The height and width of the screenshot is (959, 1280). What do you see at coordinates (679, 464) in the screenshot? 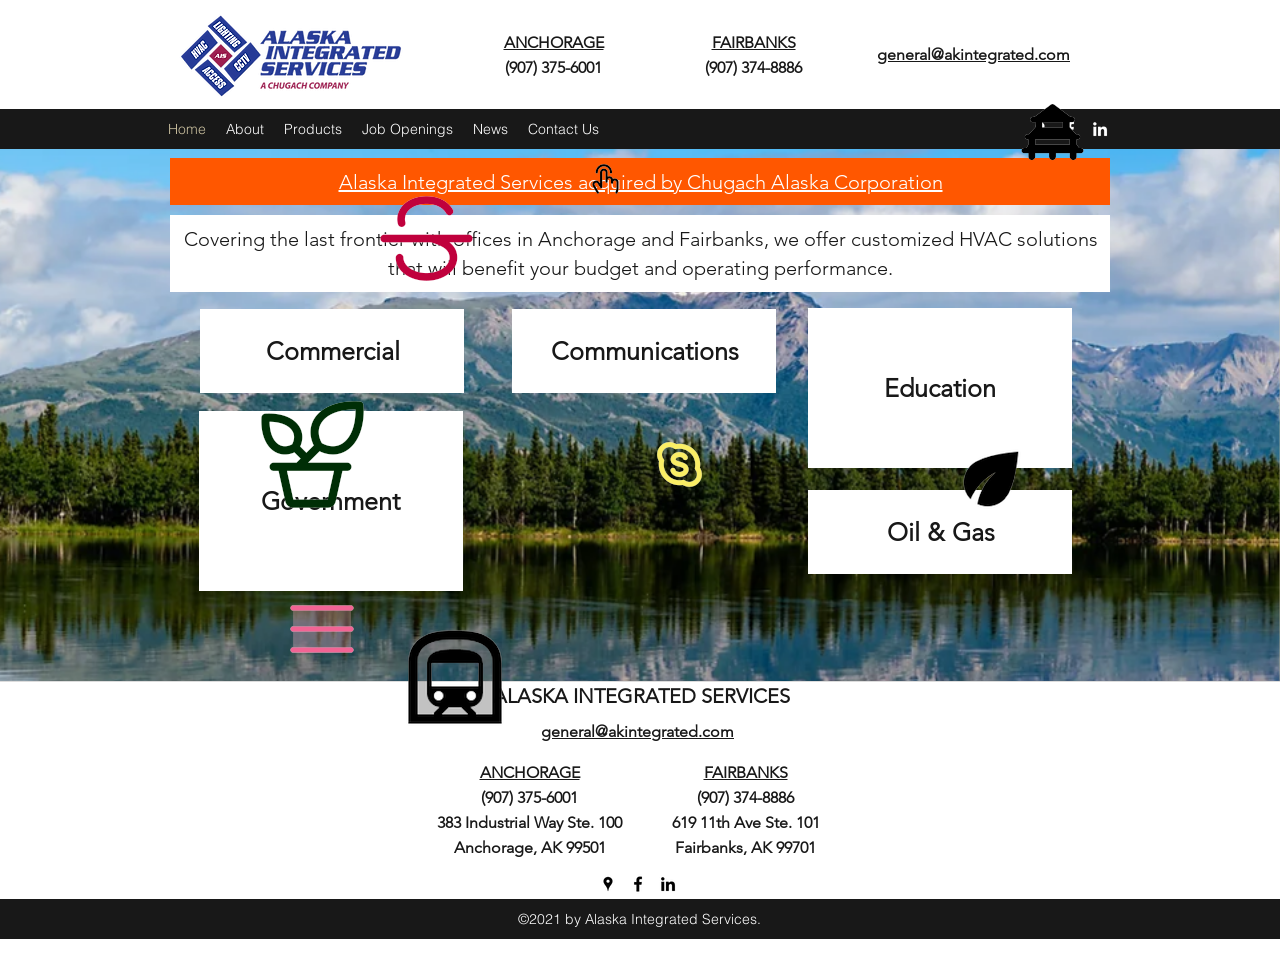
I see `open Skype app` at bounding box center [679, 464].